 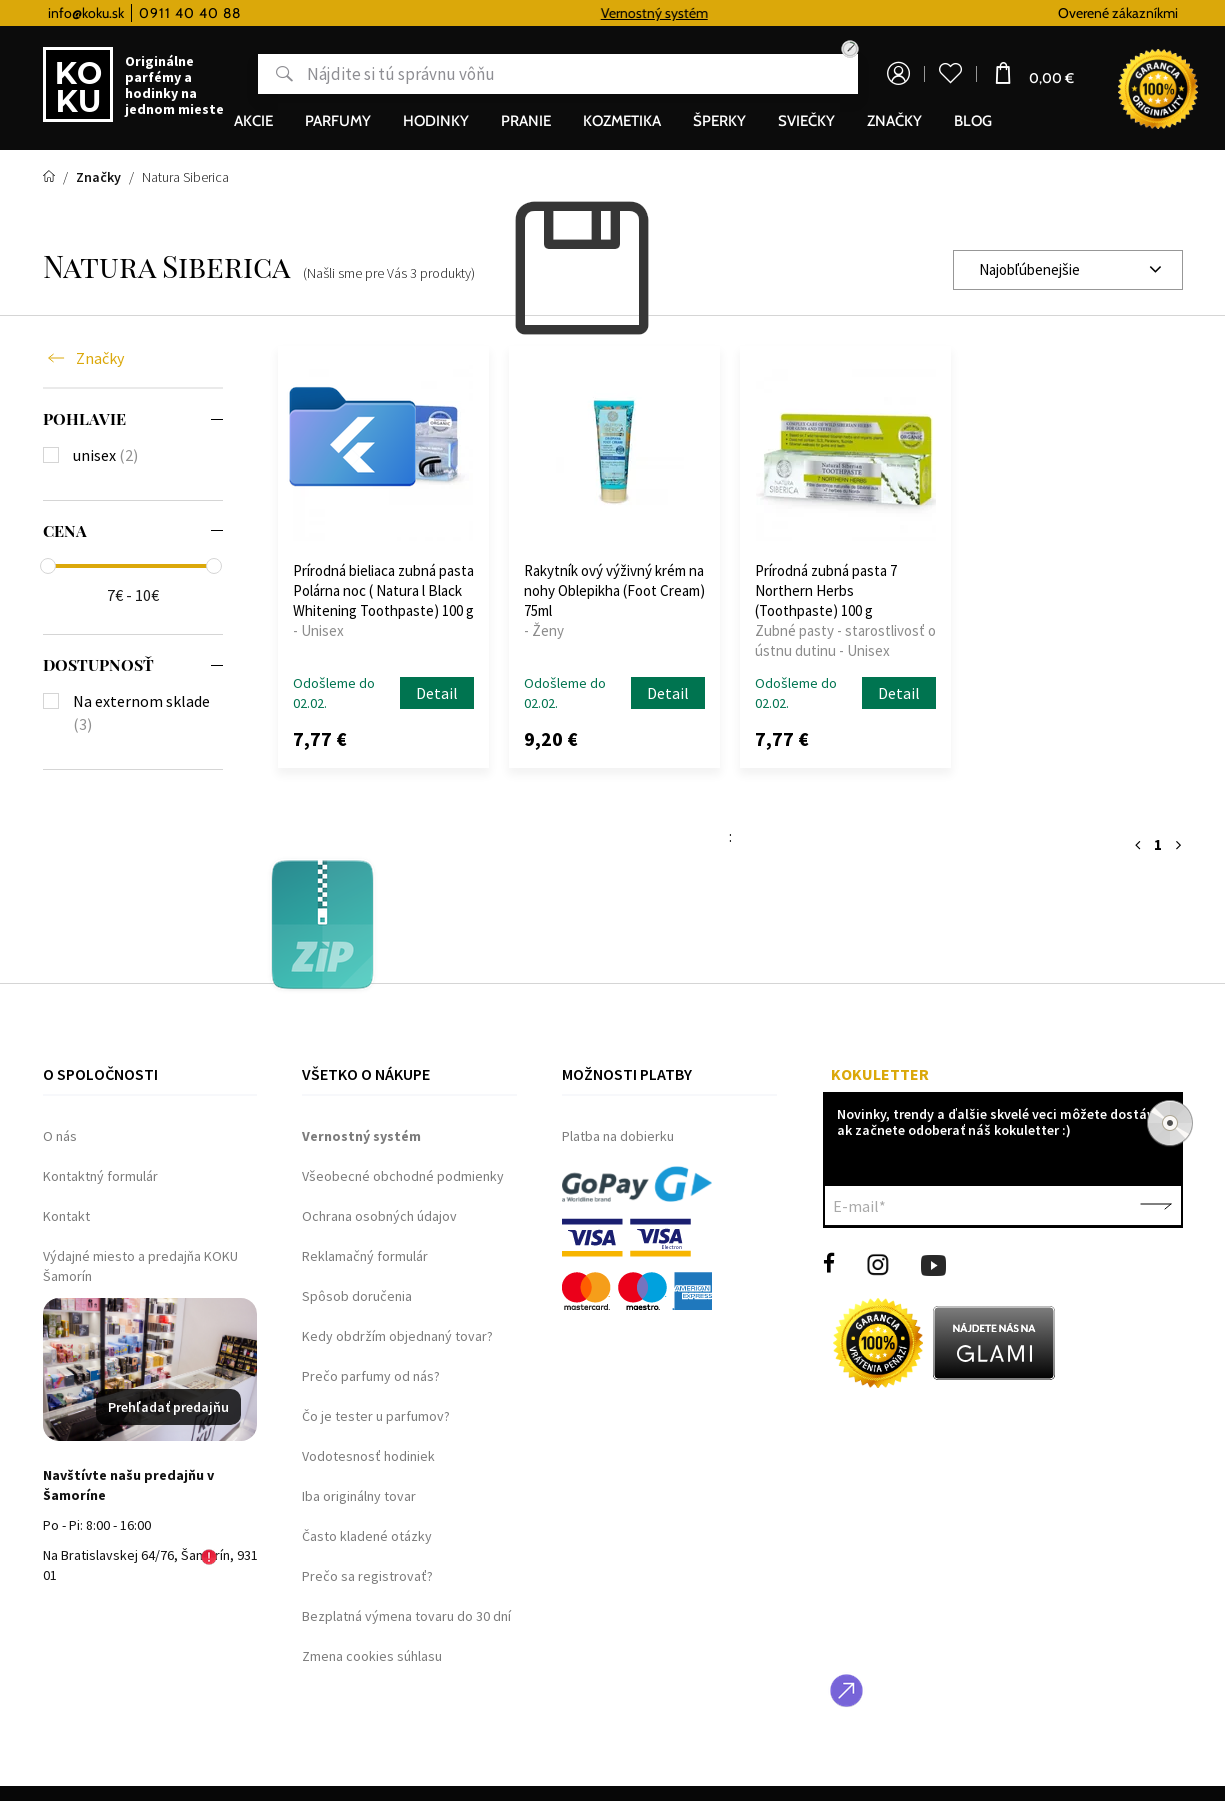 I want to click on open sysprof system profiler, so click(x=850, y=49).